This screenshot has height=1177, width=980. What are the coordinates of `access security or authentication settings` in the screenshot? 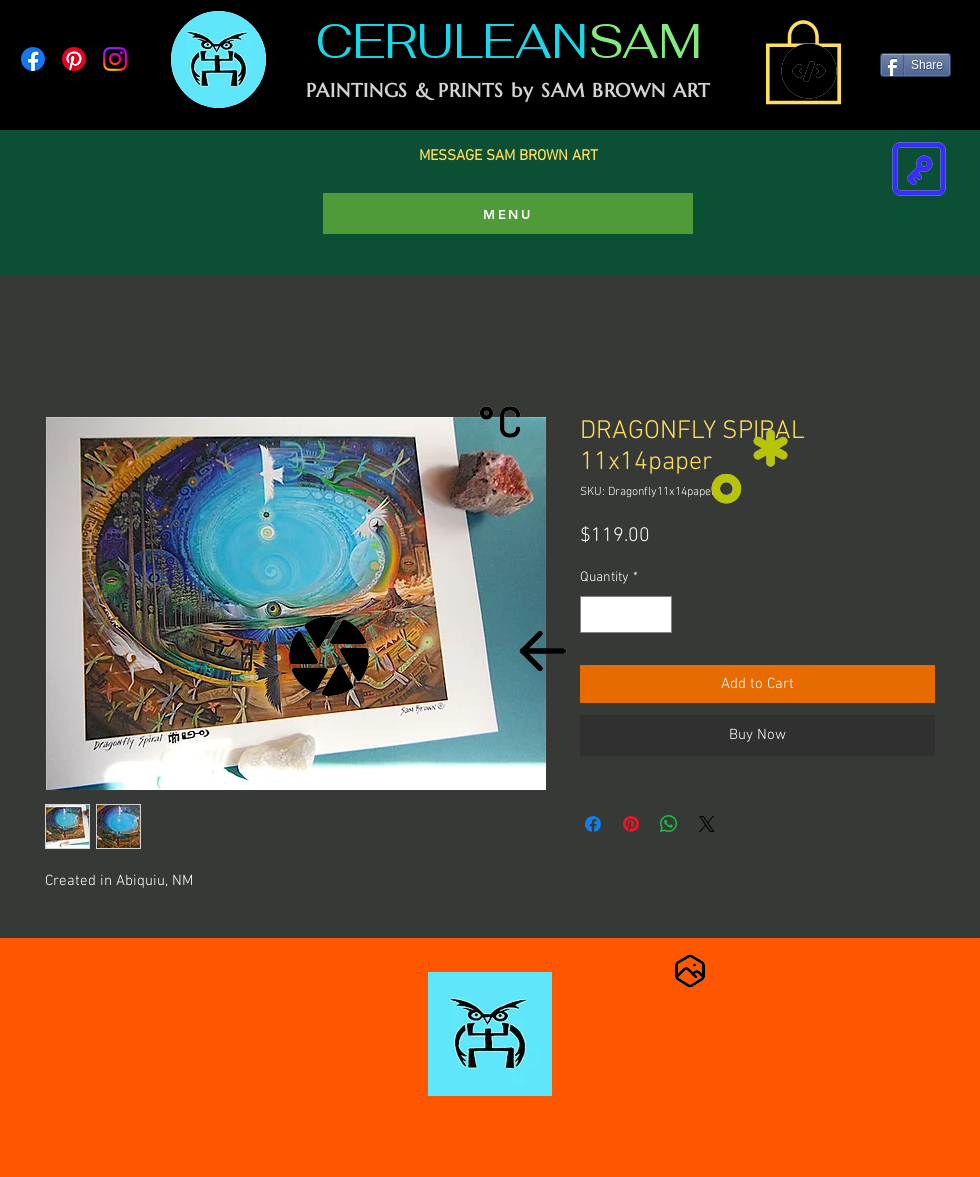 It's located at (919, 169).